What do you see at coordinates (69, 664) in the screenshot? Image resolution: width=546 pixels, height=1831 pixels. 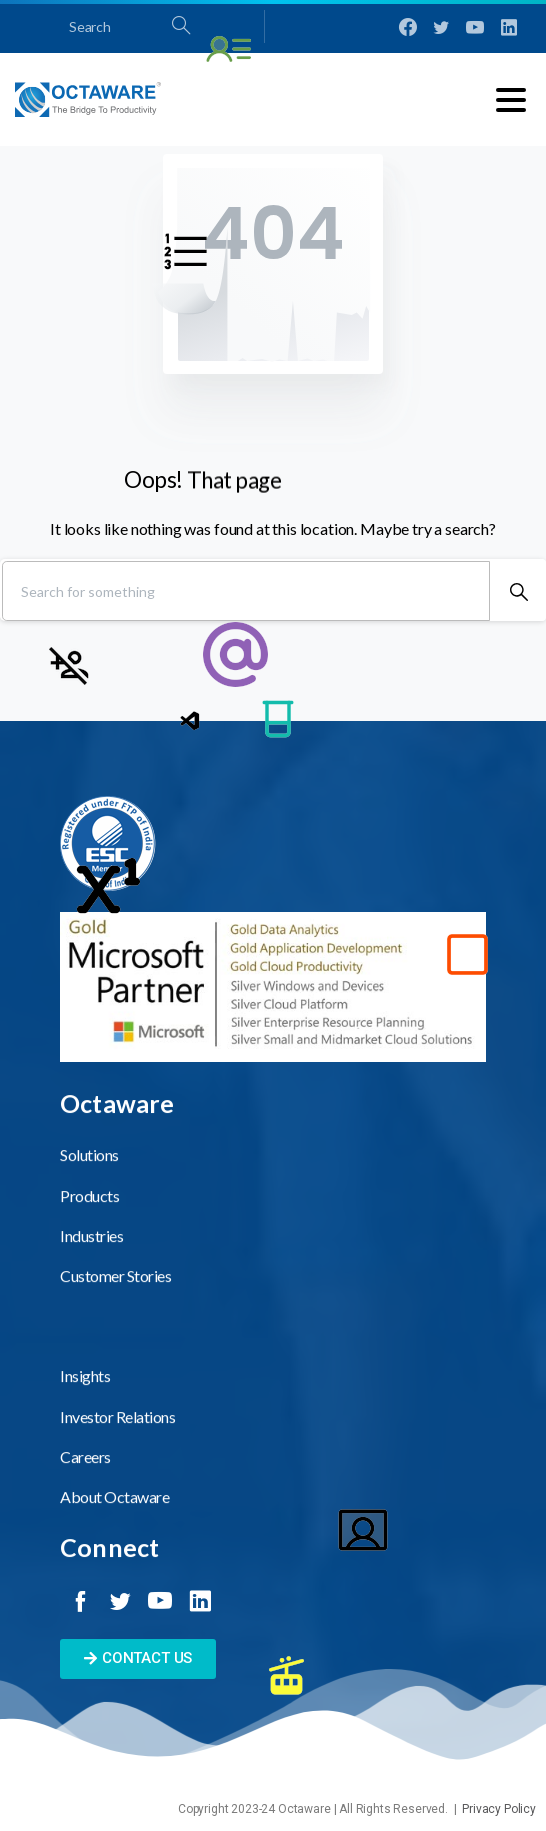 I see `indicates user cannot be added as a contact` at bounding box center [69, 664].